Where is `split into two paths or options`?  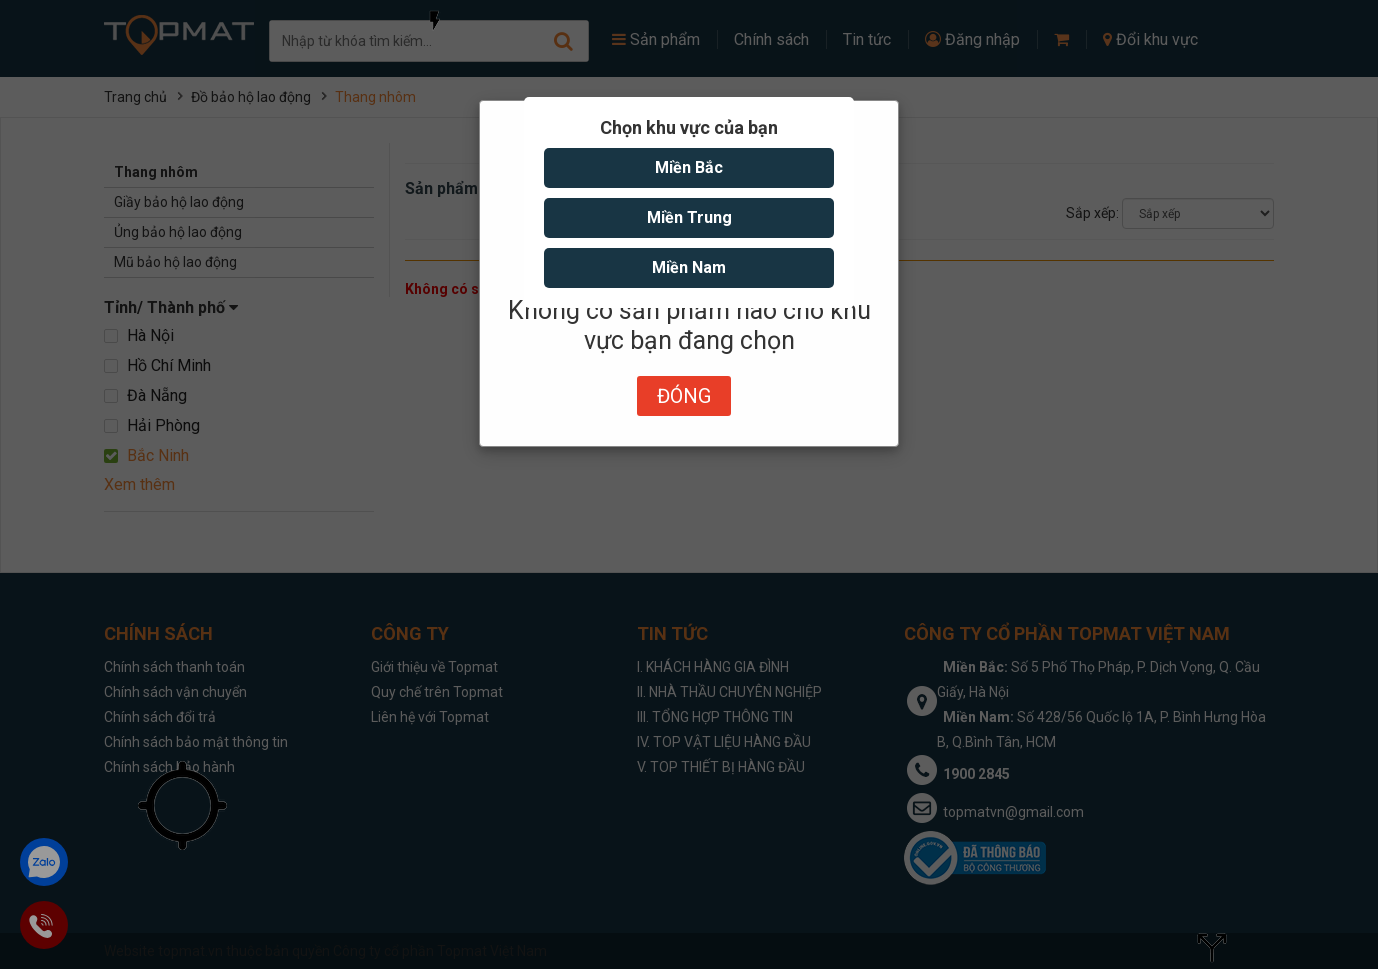 split into two paths or options is located at coordinates (1212, 948).